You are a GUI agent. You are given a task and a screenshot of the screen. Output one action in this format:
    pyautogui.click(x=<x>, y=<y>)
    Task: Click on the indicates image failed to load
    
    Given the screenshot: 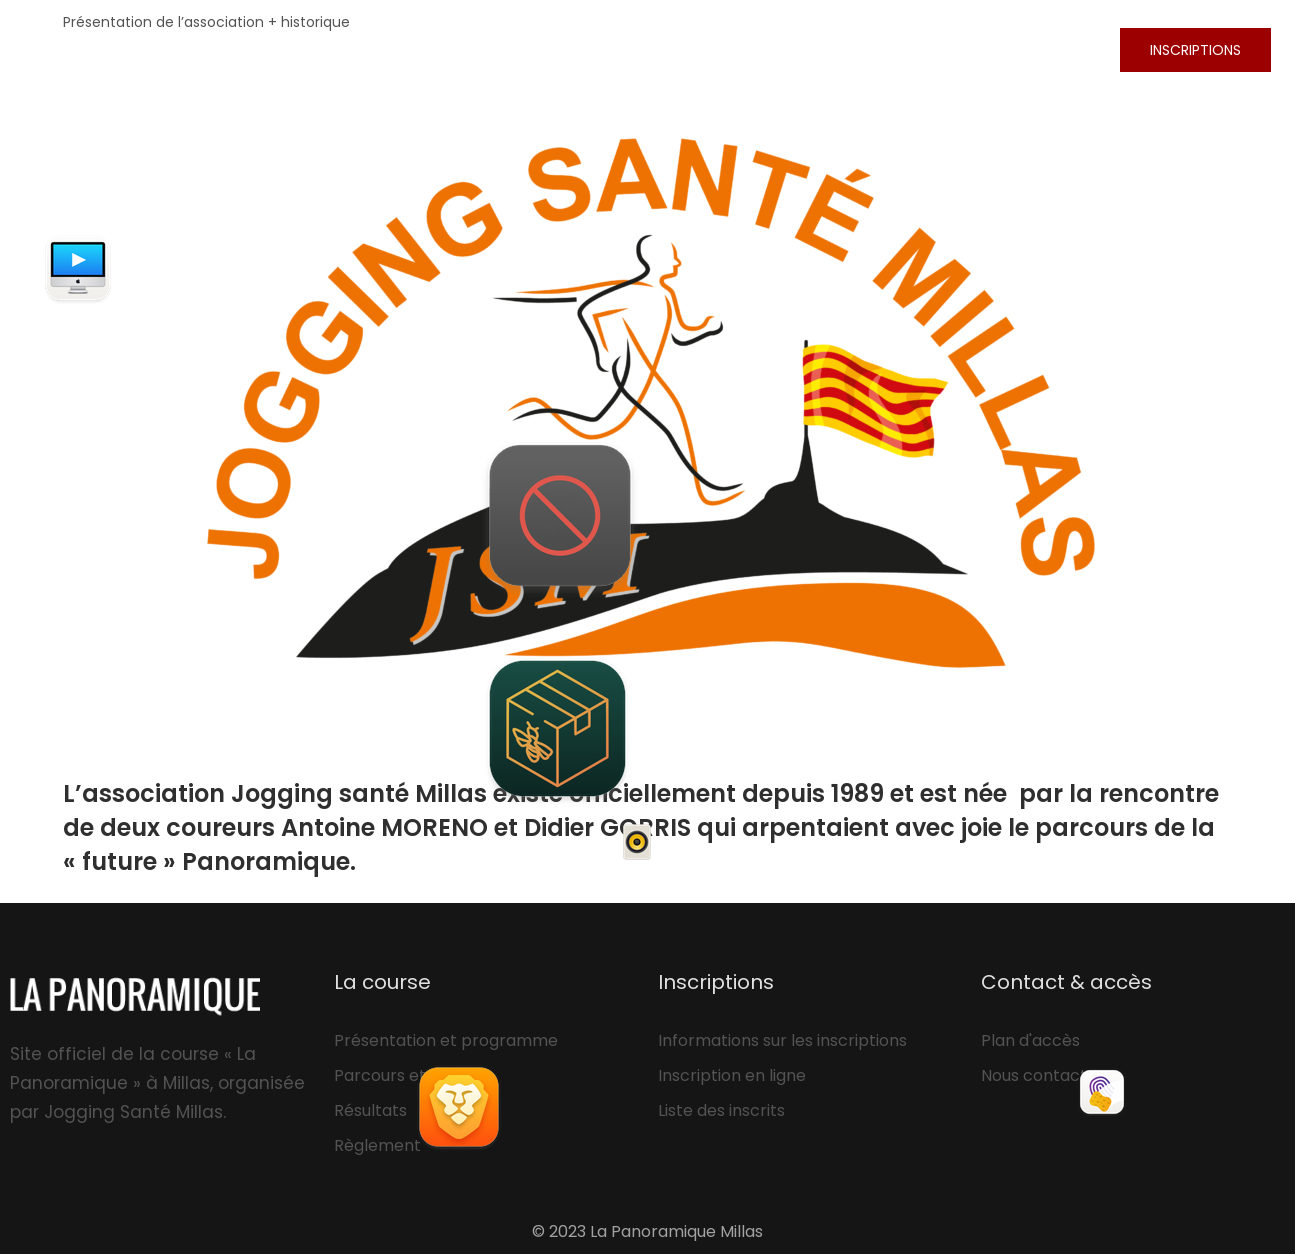 What is the action you would take?
    pyautogui.click(x=560, y=516)
    